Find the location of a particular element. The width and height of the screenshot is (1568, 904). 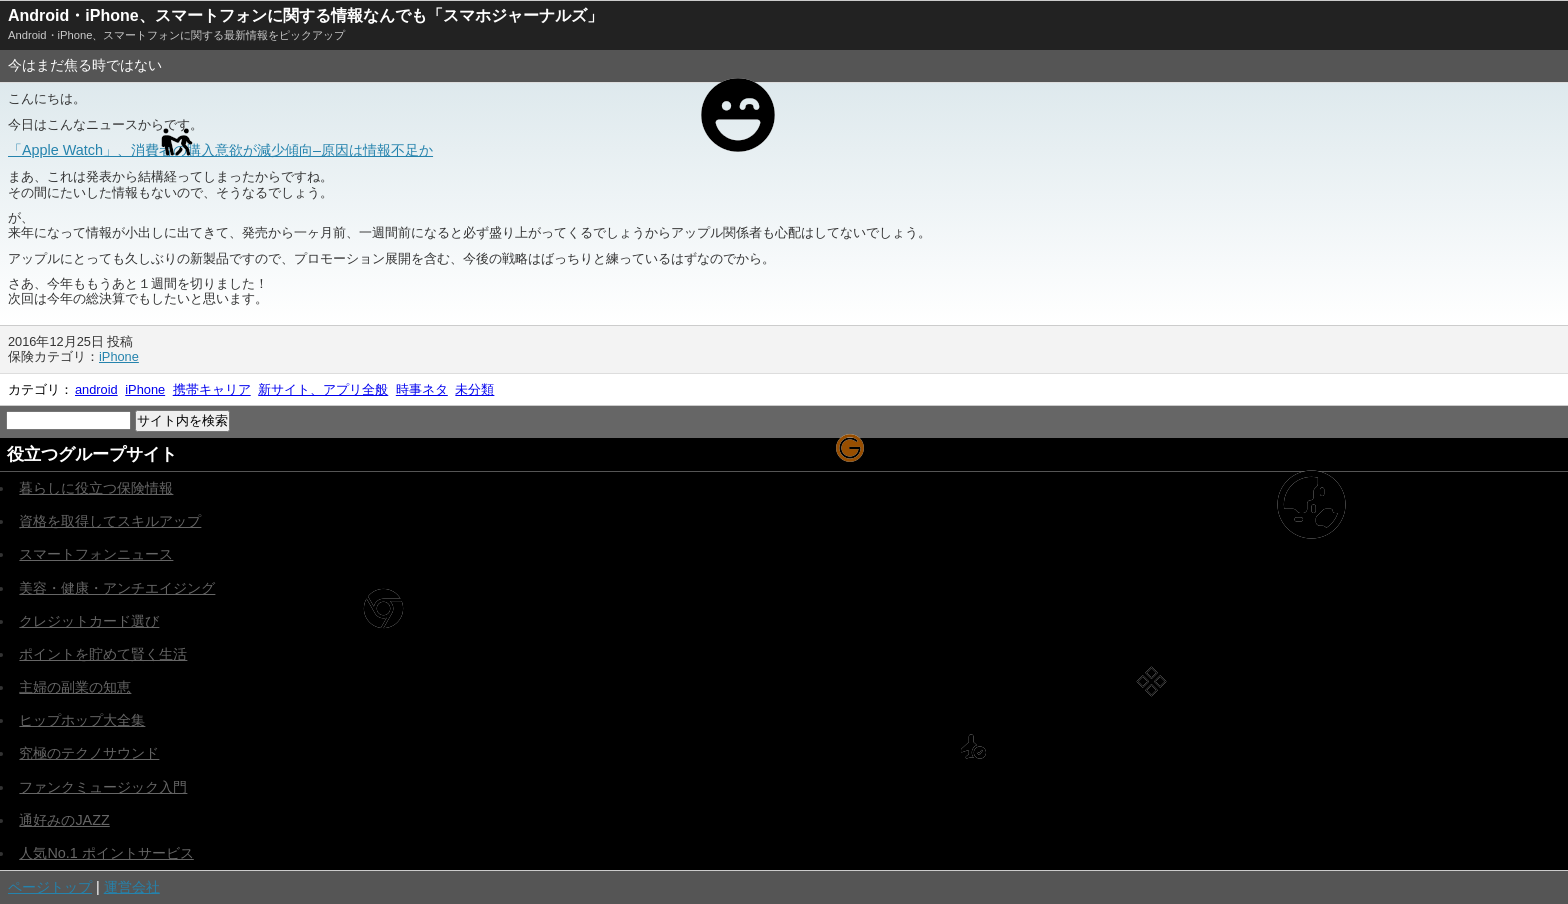

add a fun or playful reaction to a message is located at coordinates (738, 115).